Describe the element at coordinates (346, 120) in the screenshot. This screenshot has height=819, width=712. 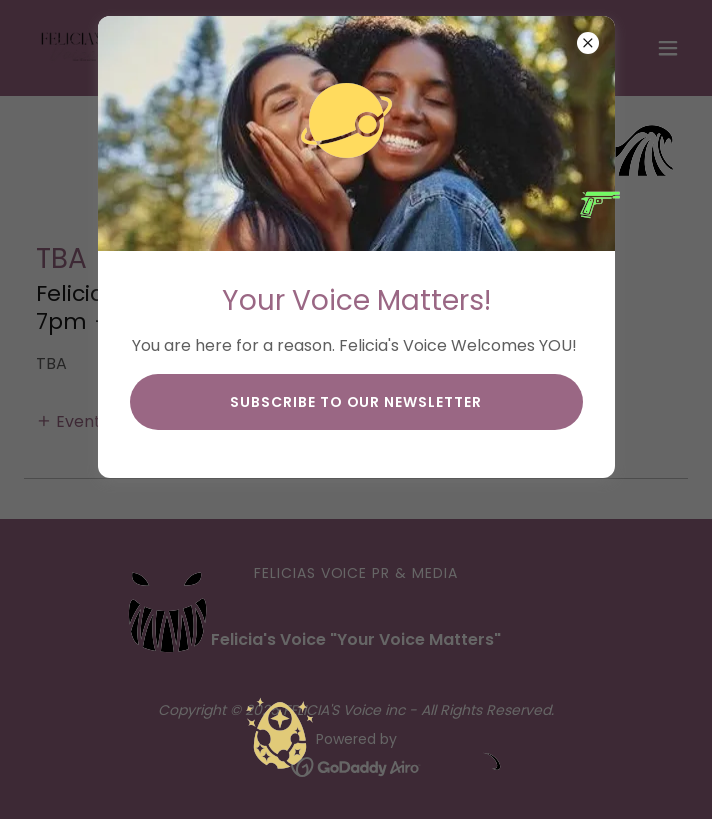
I see `view orbital mechanics or space simulation settings` at that location.